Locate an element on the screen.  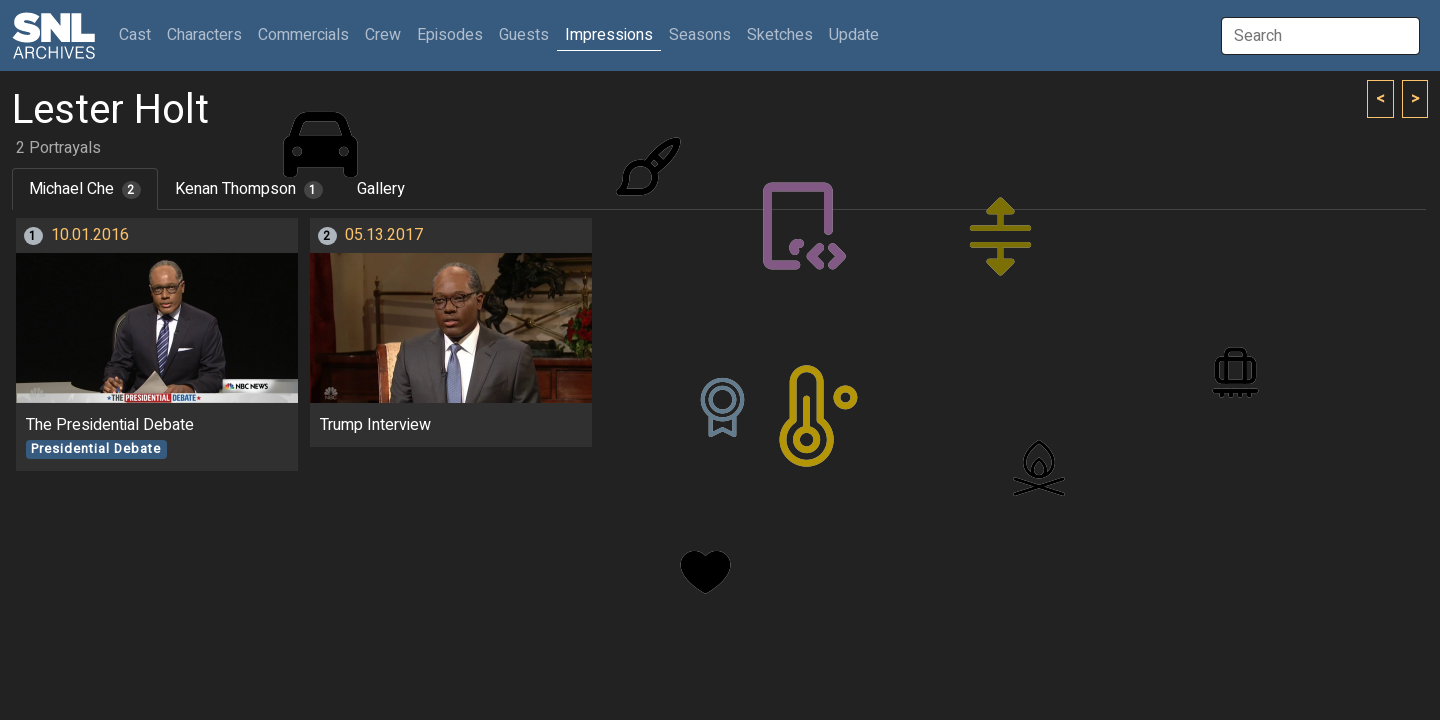
access tablet developer tools is located at coordinates (798, 226).